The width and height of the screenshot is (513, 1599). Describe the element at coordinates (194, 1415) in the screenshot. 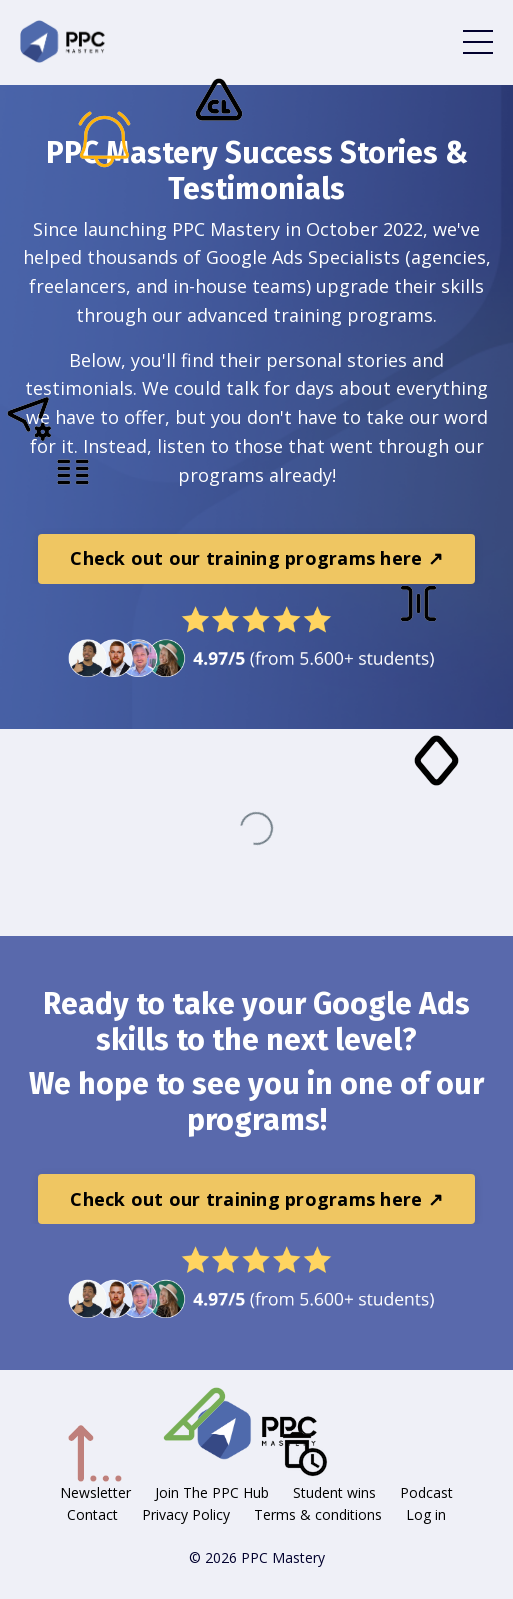

I see `slice or cut selected content` at that location.